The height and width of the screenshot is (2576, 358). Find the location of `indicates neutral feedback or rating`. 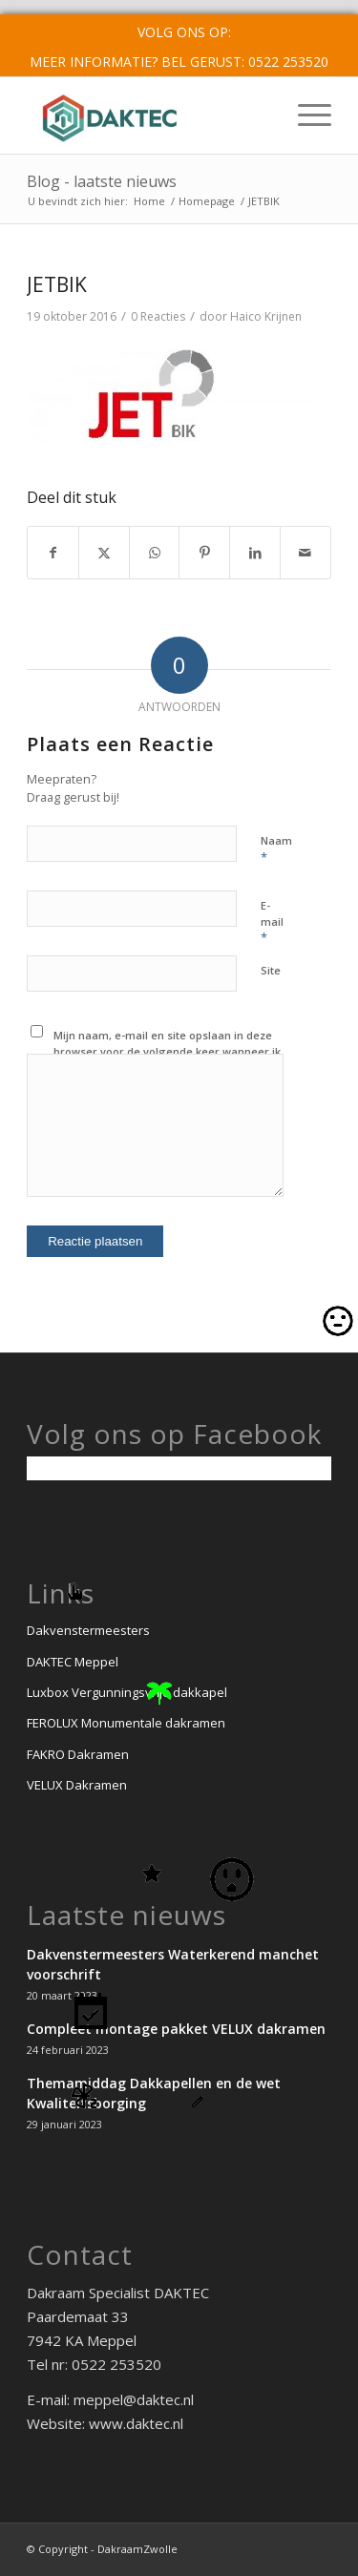

indicates neutral feedback or rating is located at coordinates (338, 1321).